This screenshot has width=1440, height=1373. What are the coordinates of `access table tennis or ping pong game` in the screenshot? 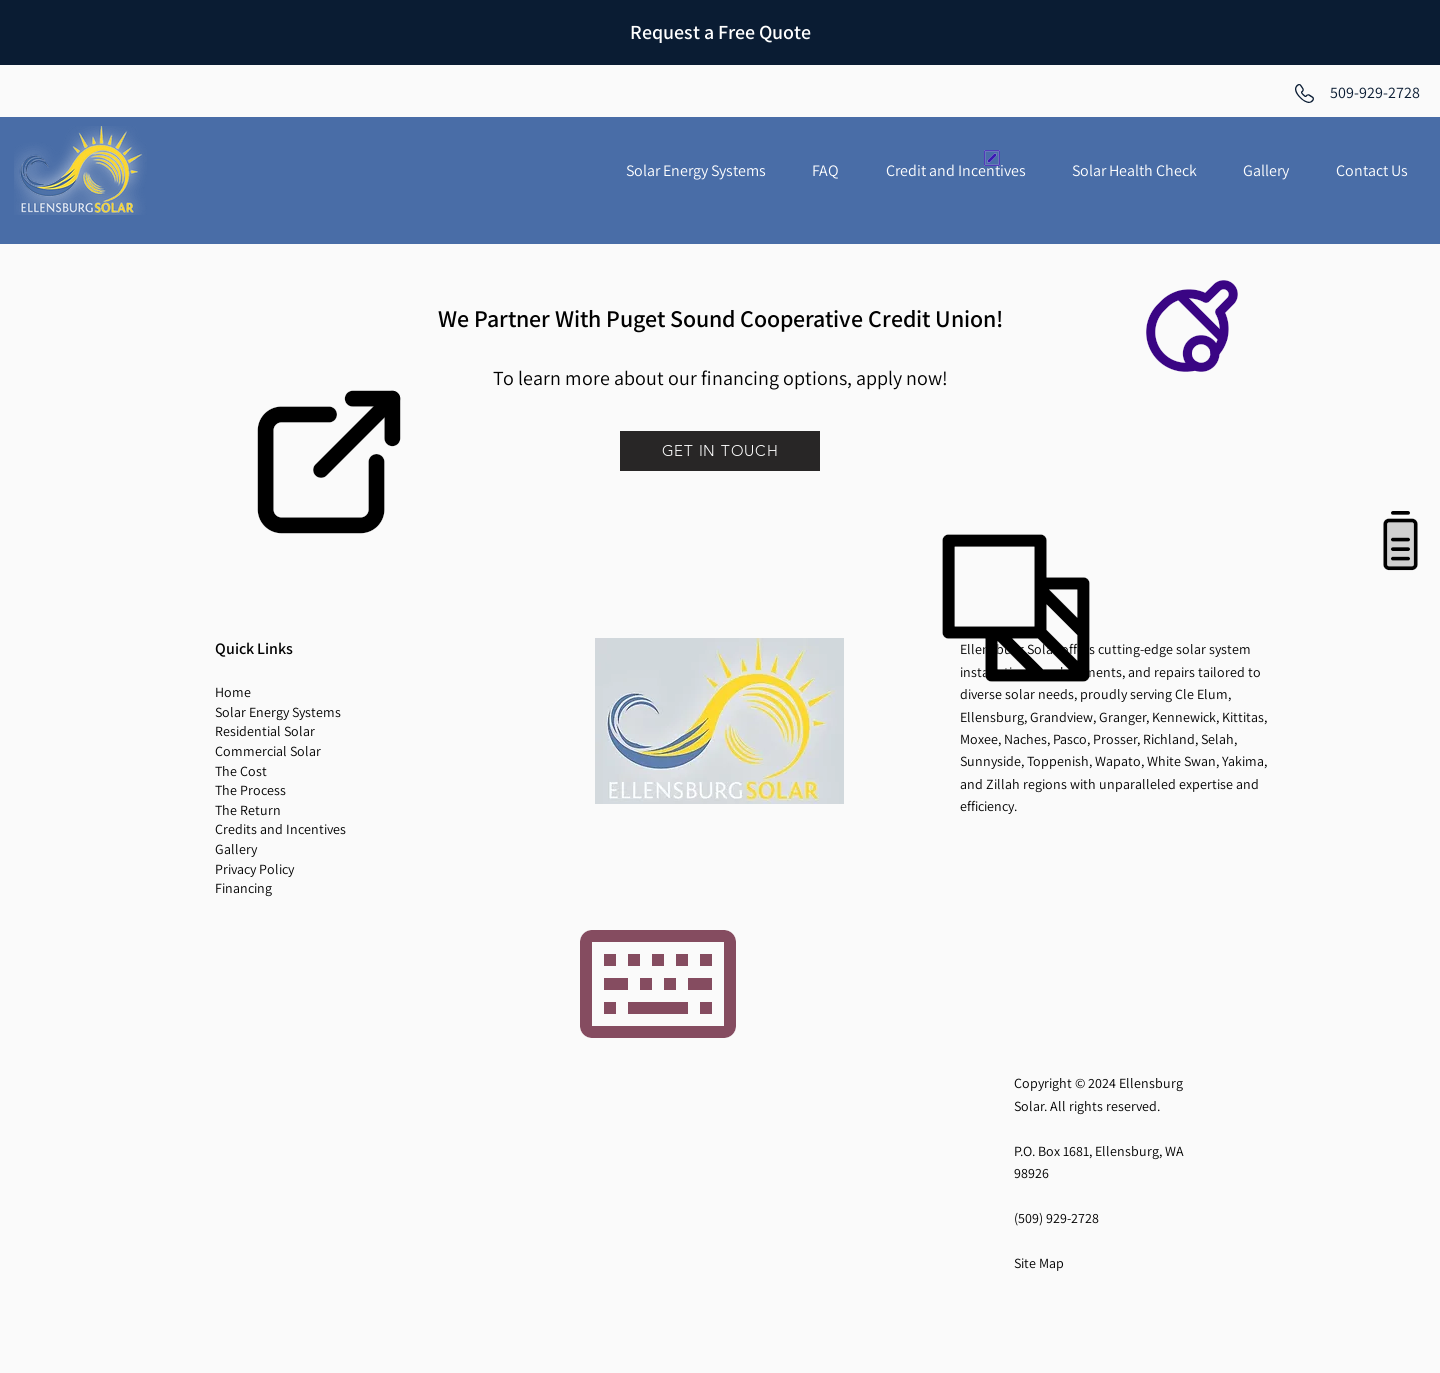 It's located at (1192, 326).